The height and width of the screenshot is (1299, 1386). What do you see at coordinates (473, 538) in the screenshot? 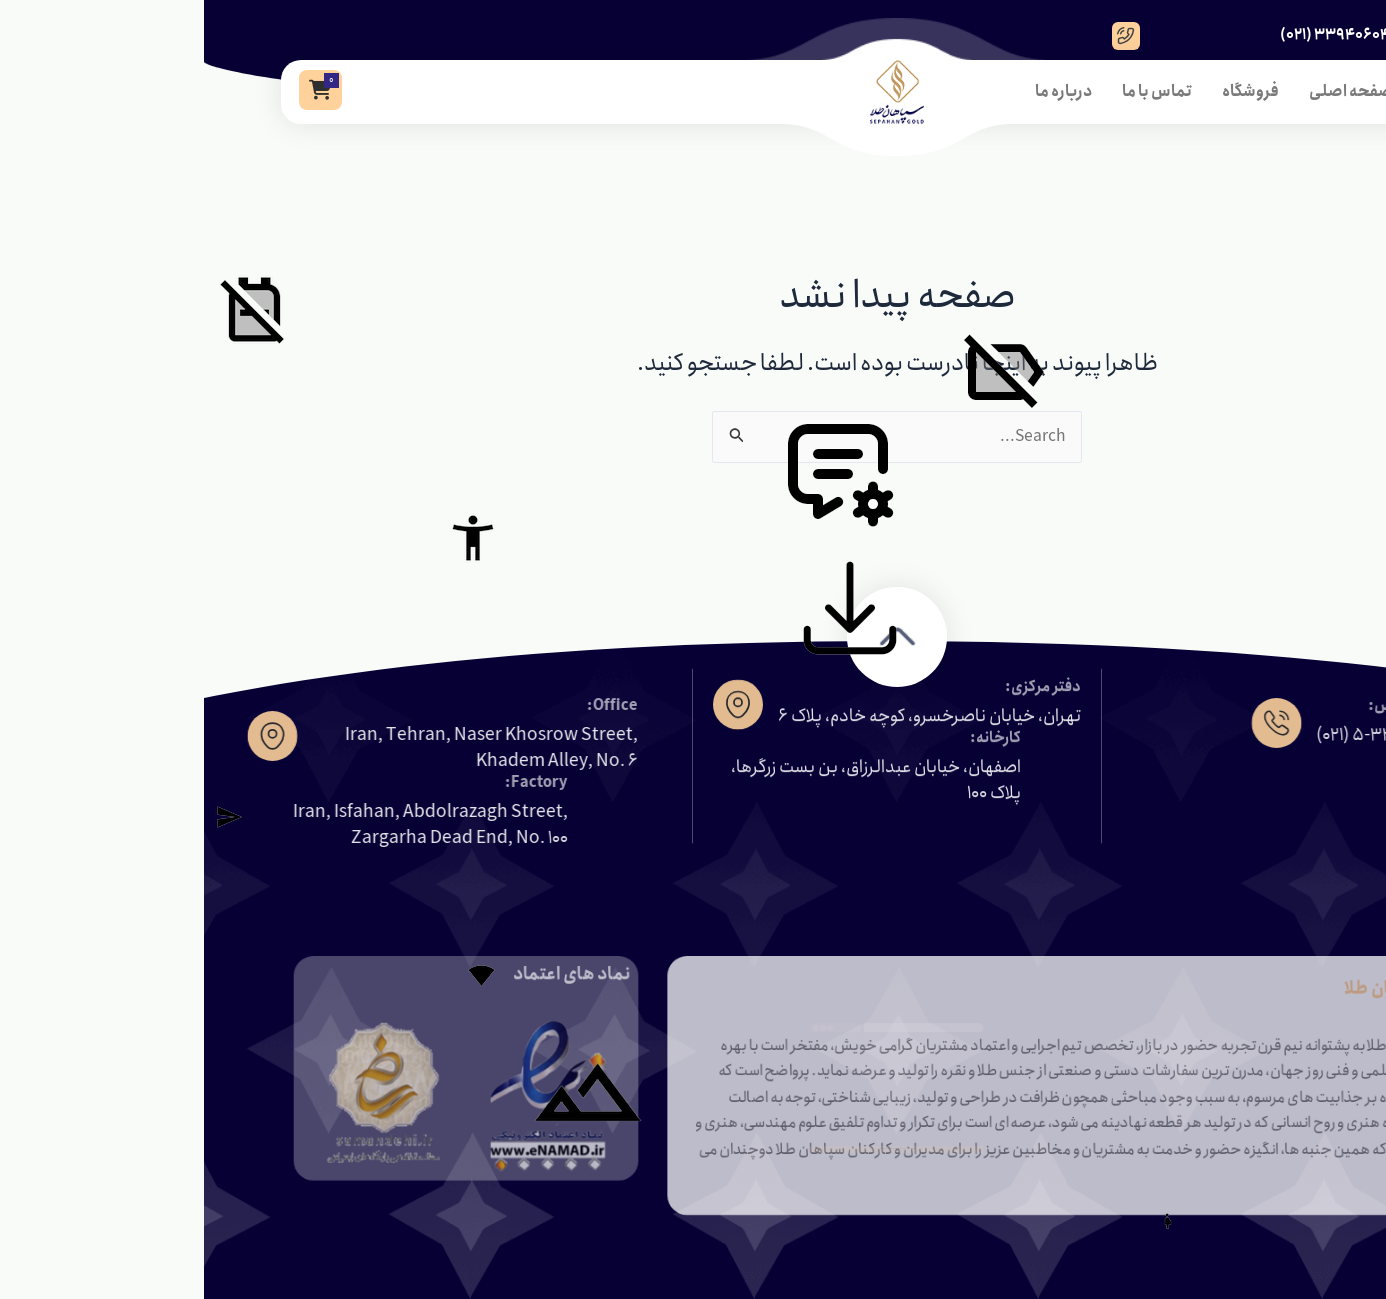
I see `access accessibility settings` at bounding box center [473, 538].